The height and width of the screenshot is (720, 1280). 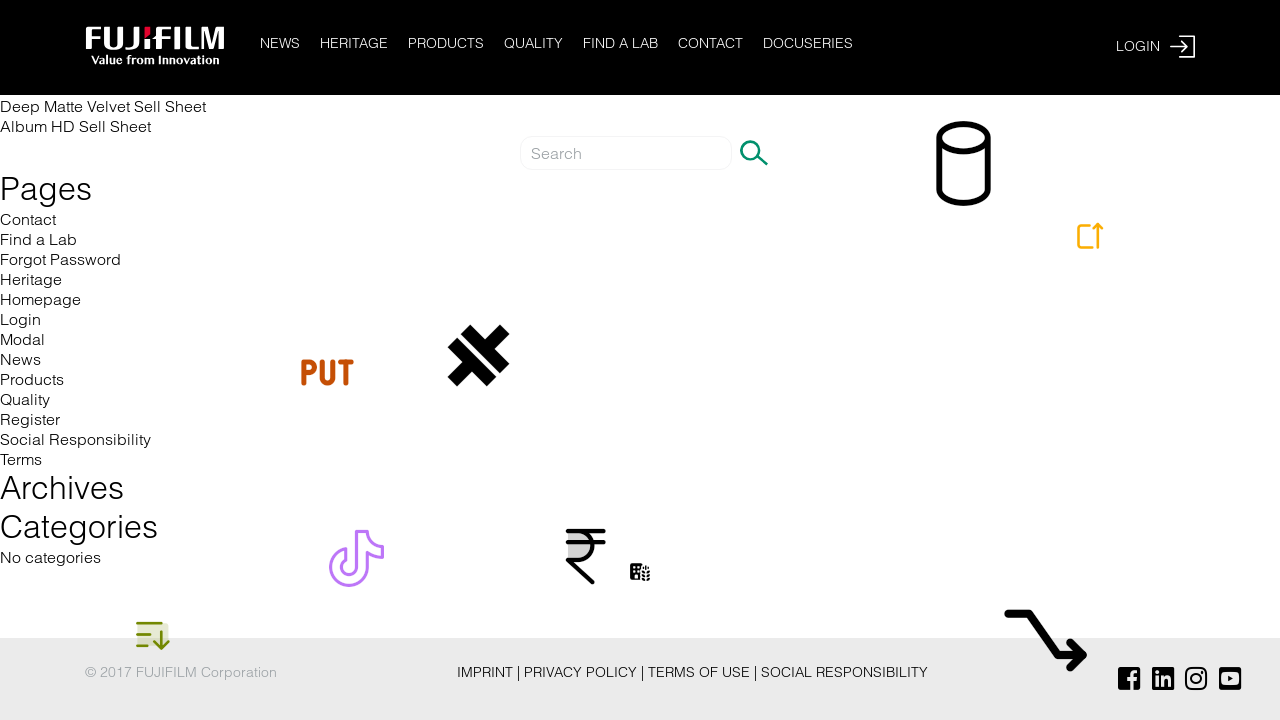 What do you see at coordinates (356, 559) in the screenshot?
I see `open the TikTok app` at bounding box center [356, 559].